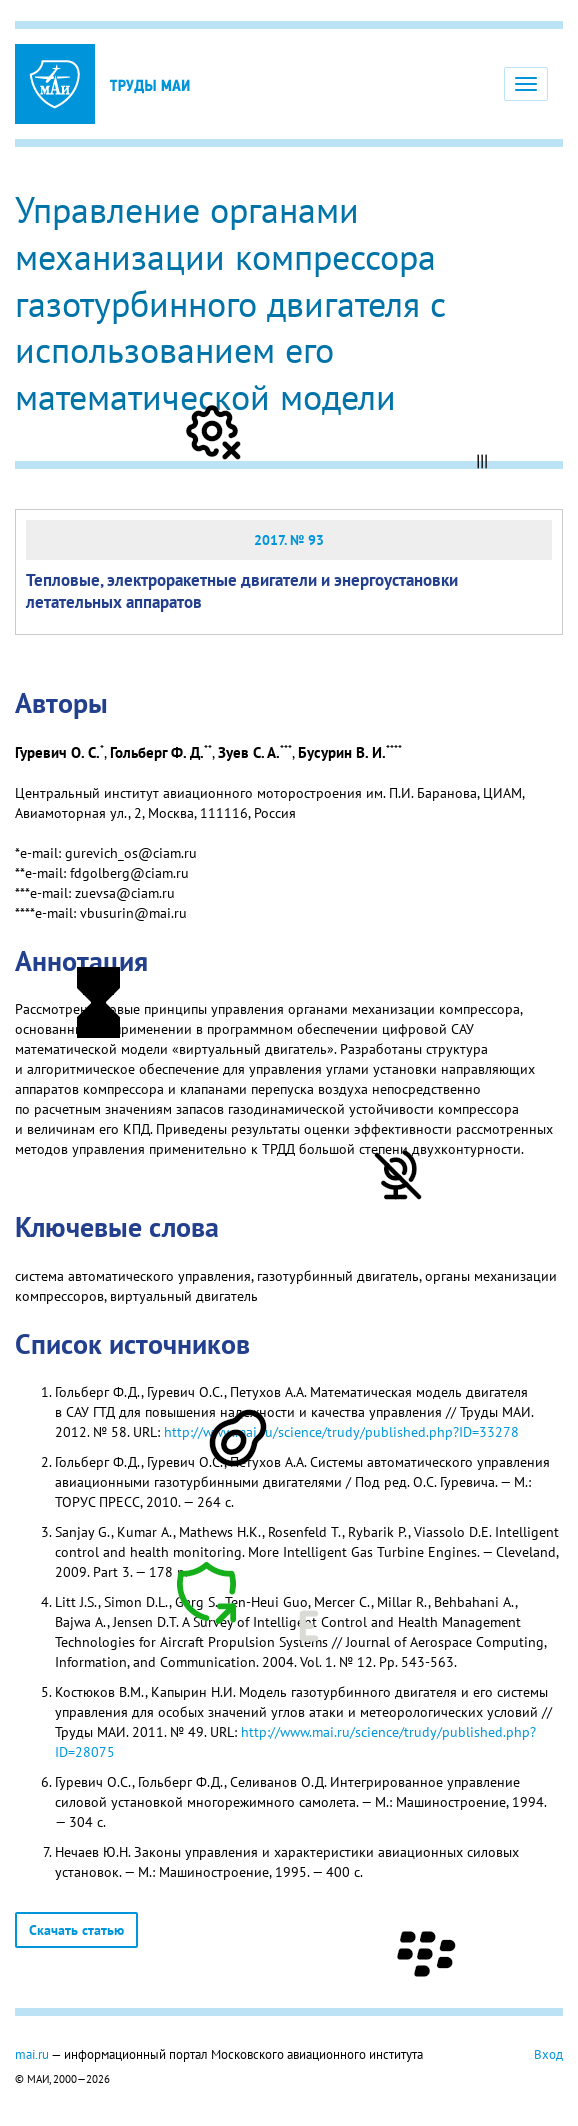  I want to click on remove or delete a settings configuration, so click(212, 431).